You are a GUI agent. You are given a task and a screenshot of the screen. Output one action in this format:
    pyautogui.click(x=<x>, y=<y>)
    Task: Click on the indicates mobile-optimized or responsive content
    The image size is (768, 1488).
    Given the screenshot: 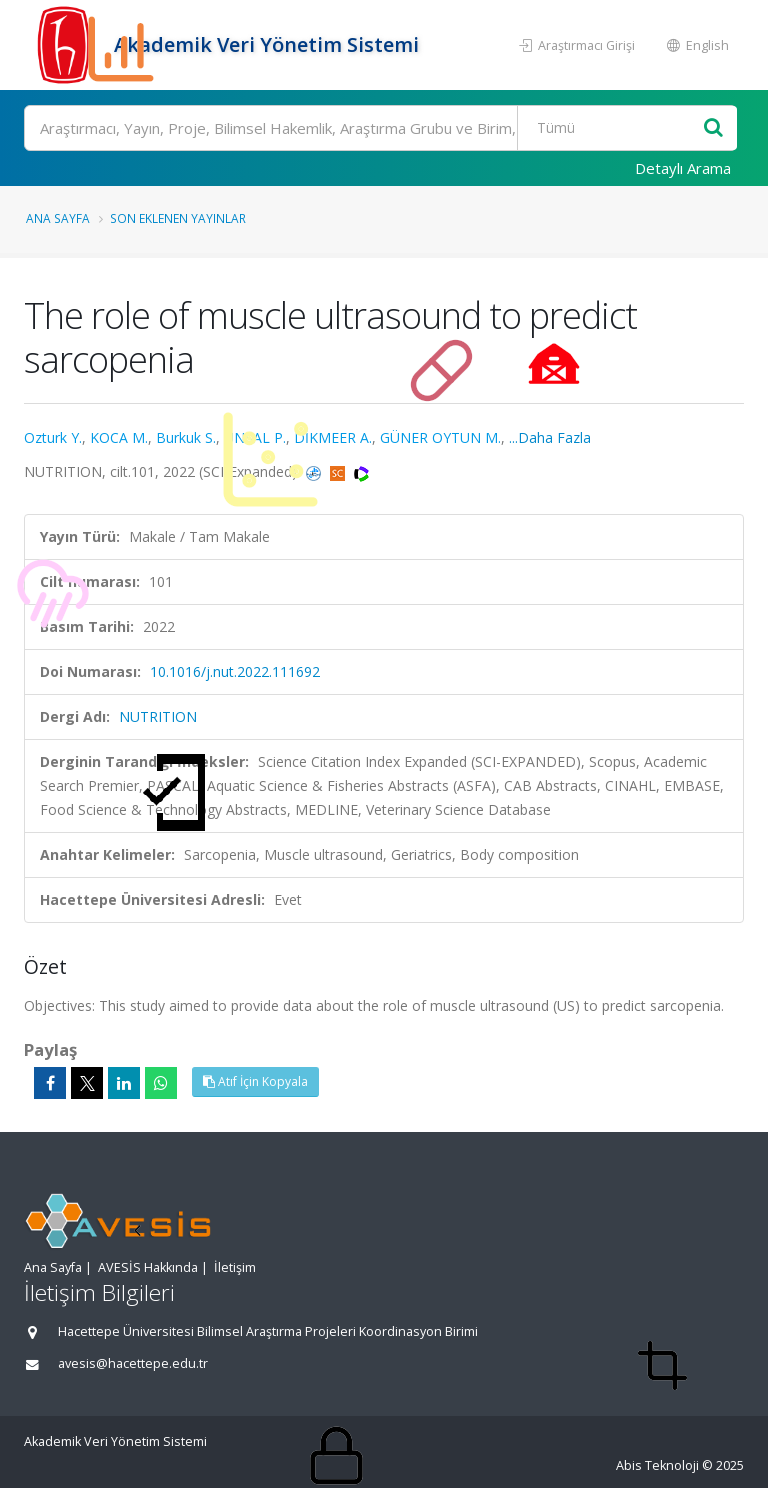 What is the action you would take?
    pyautogui.click(x=174, y=792)
    